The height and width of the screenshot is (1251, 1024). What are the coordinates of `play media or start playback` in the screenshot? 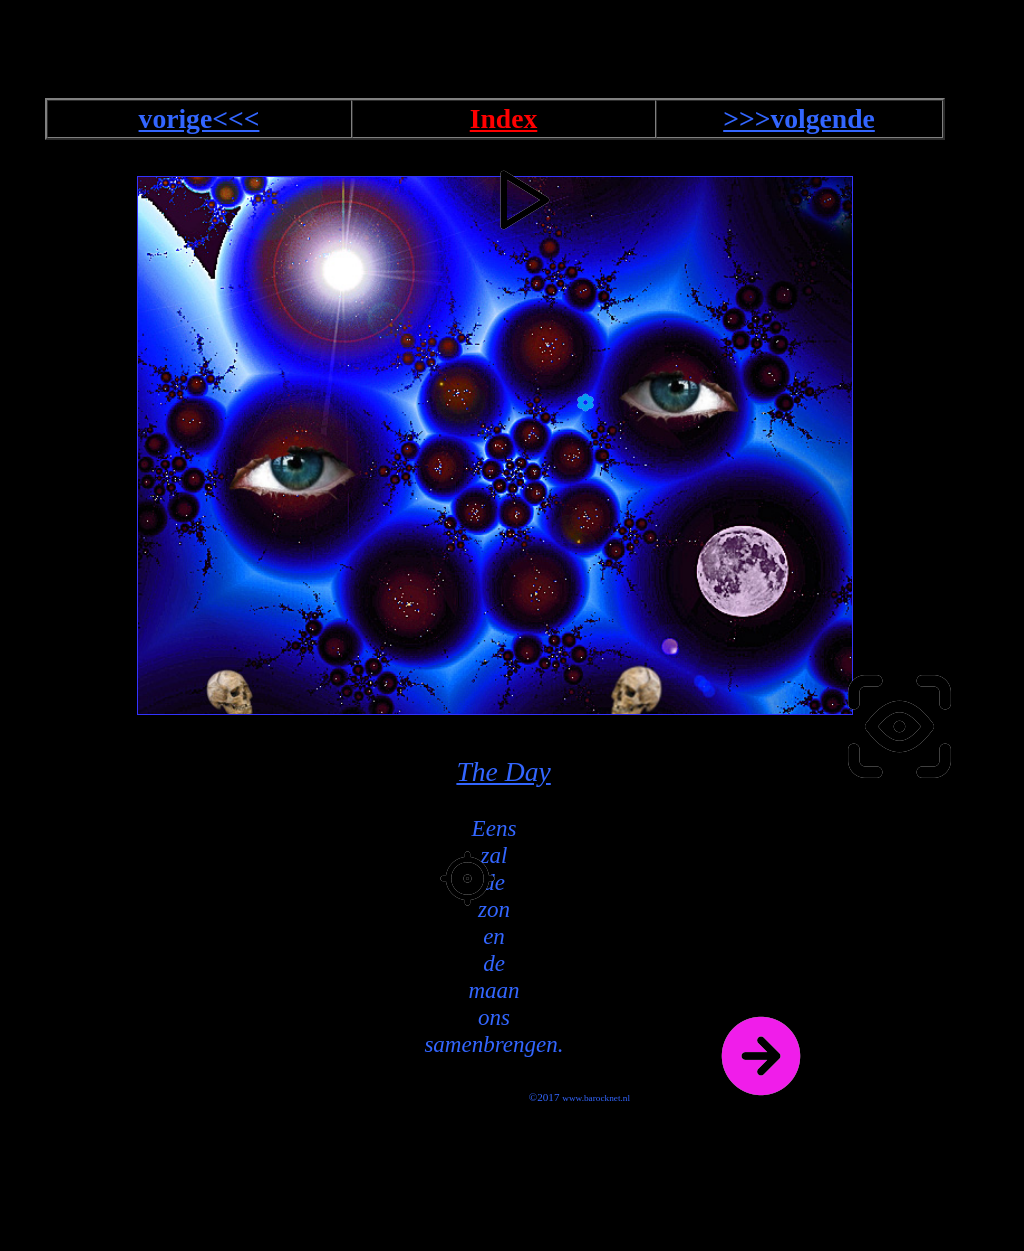 It's located at (520, 200).